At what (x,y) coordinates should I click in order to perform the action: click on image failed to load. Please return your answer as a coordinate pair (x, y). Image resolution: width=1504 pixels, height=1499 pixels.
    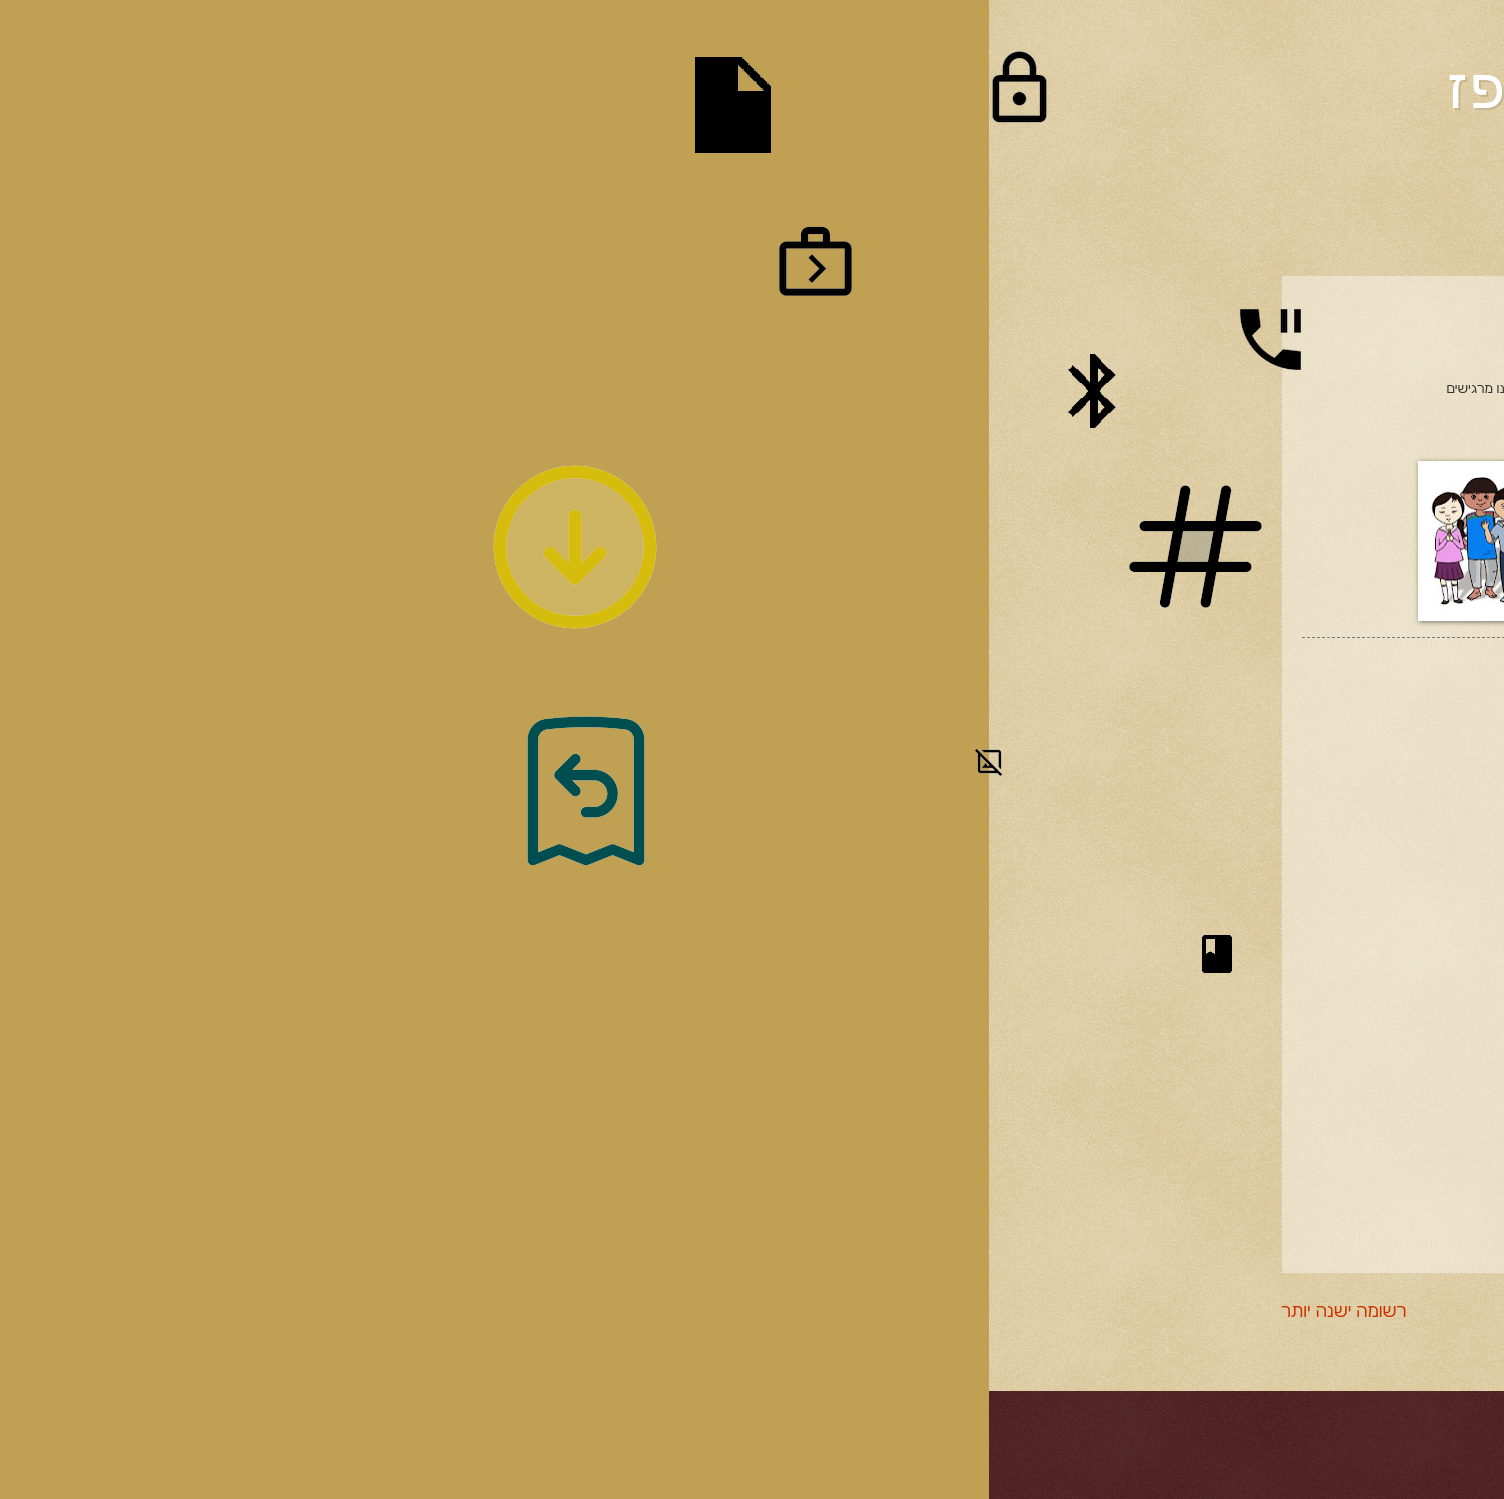
    Looking at the image, I should click on (989, 761).